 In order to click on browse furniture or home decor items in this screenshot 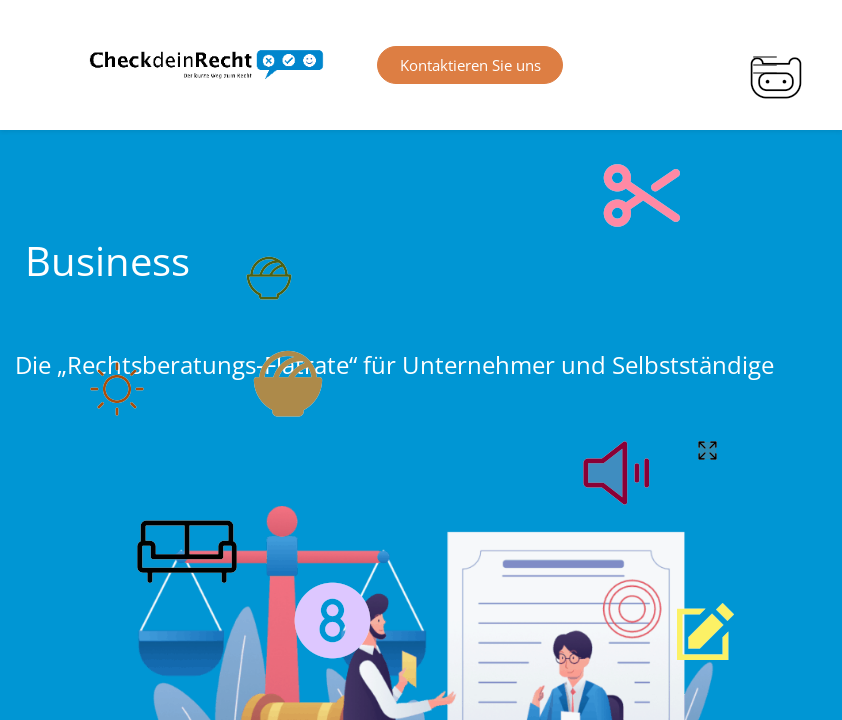, I will do `click(187, 550)`.